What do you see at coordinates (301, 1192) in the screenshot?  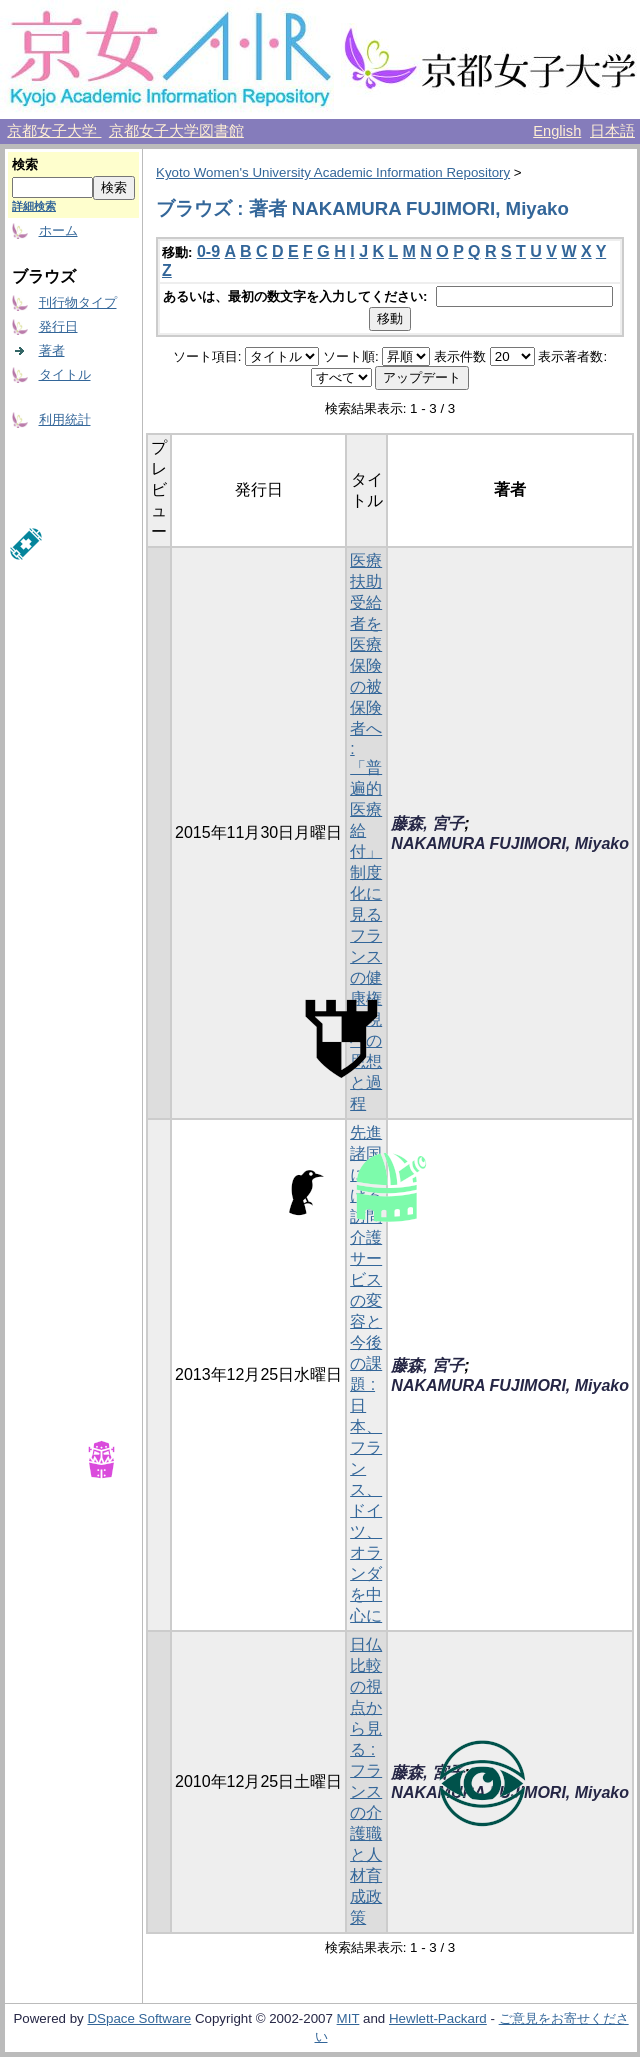 I see `raven or crow icon for a messaging or mail feature` at bounding box center [301, 1192].